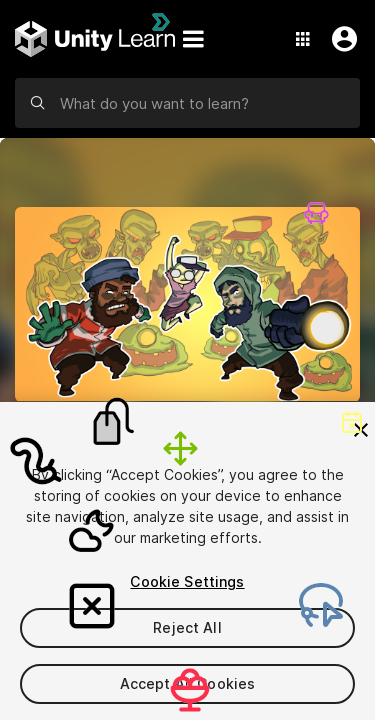  I want to click on freehand selection tool, so click(321, 605).